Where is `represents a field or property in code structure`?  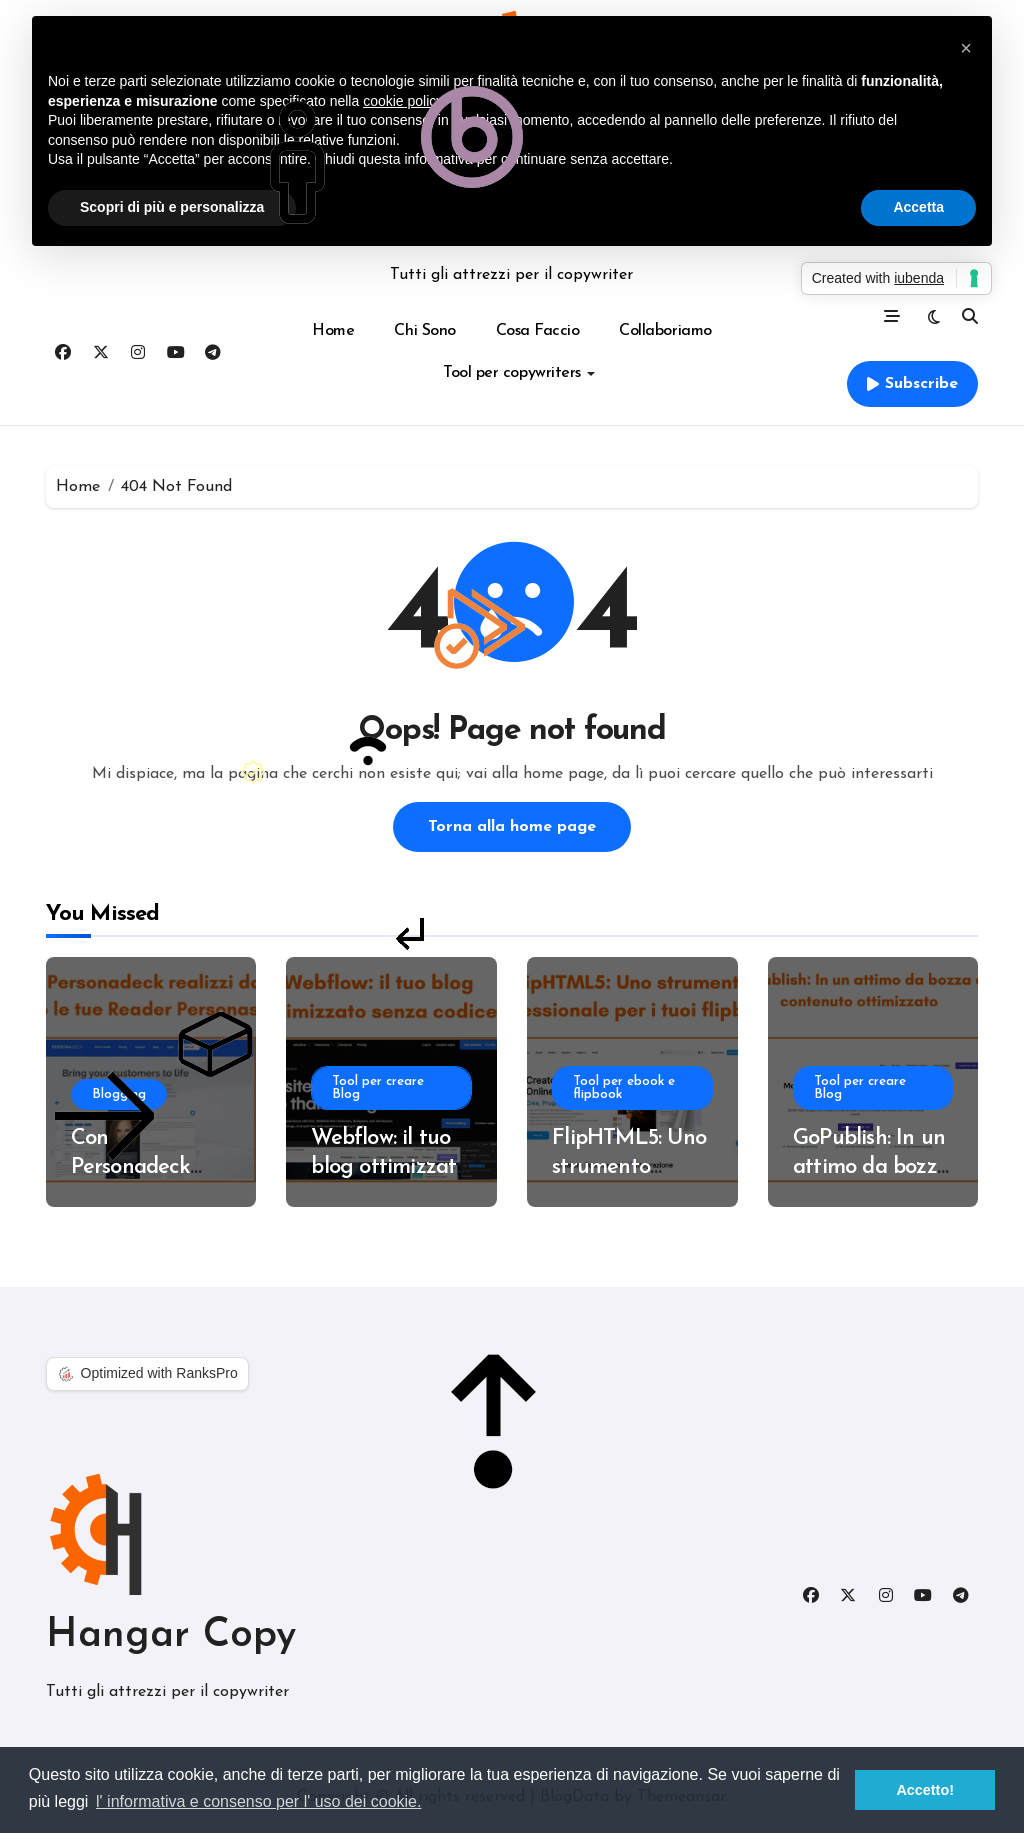
represents a field or property in code structure is located at coordinates (215, 1043).